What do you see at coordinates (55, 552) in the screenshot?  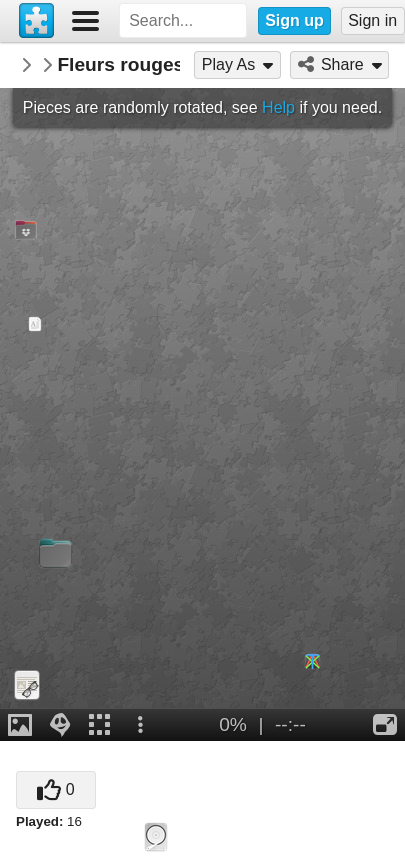 I see `open folder to view contents` at bounding box center [55, 552].